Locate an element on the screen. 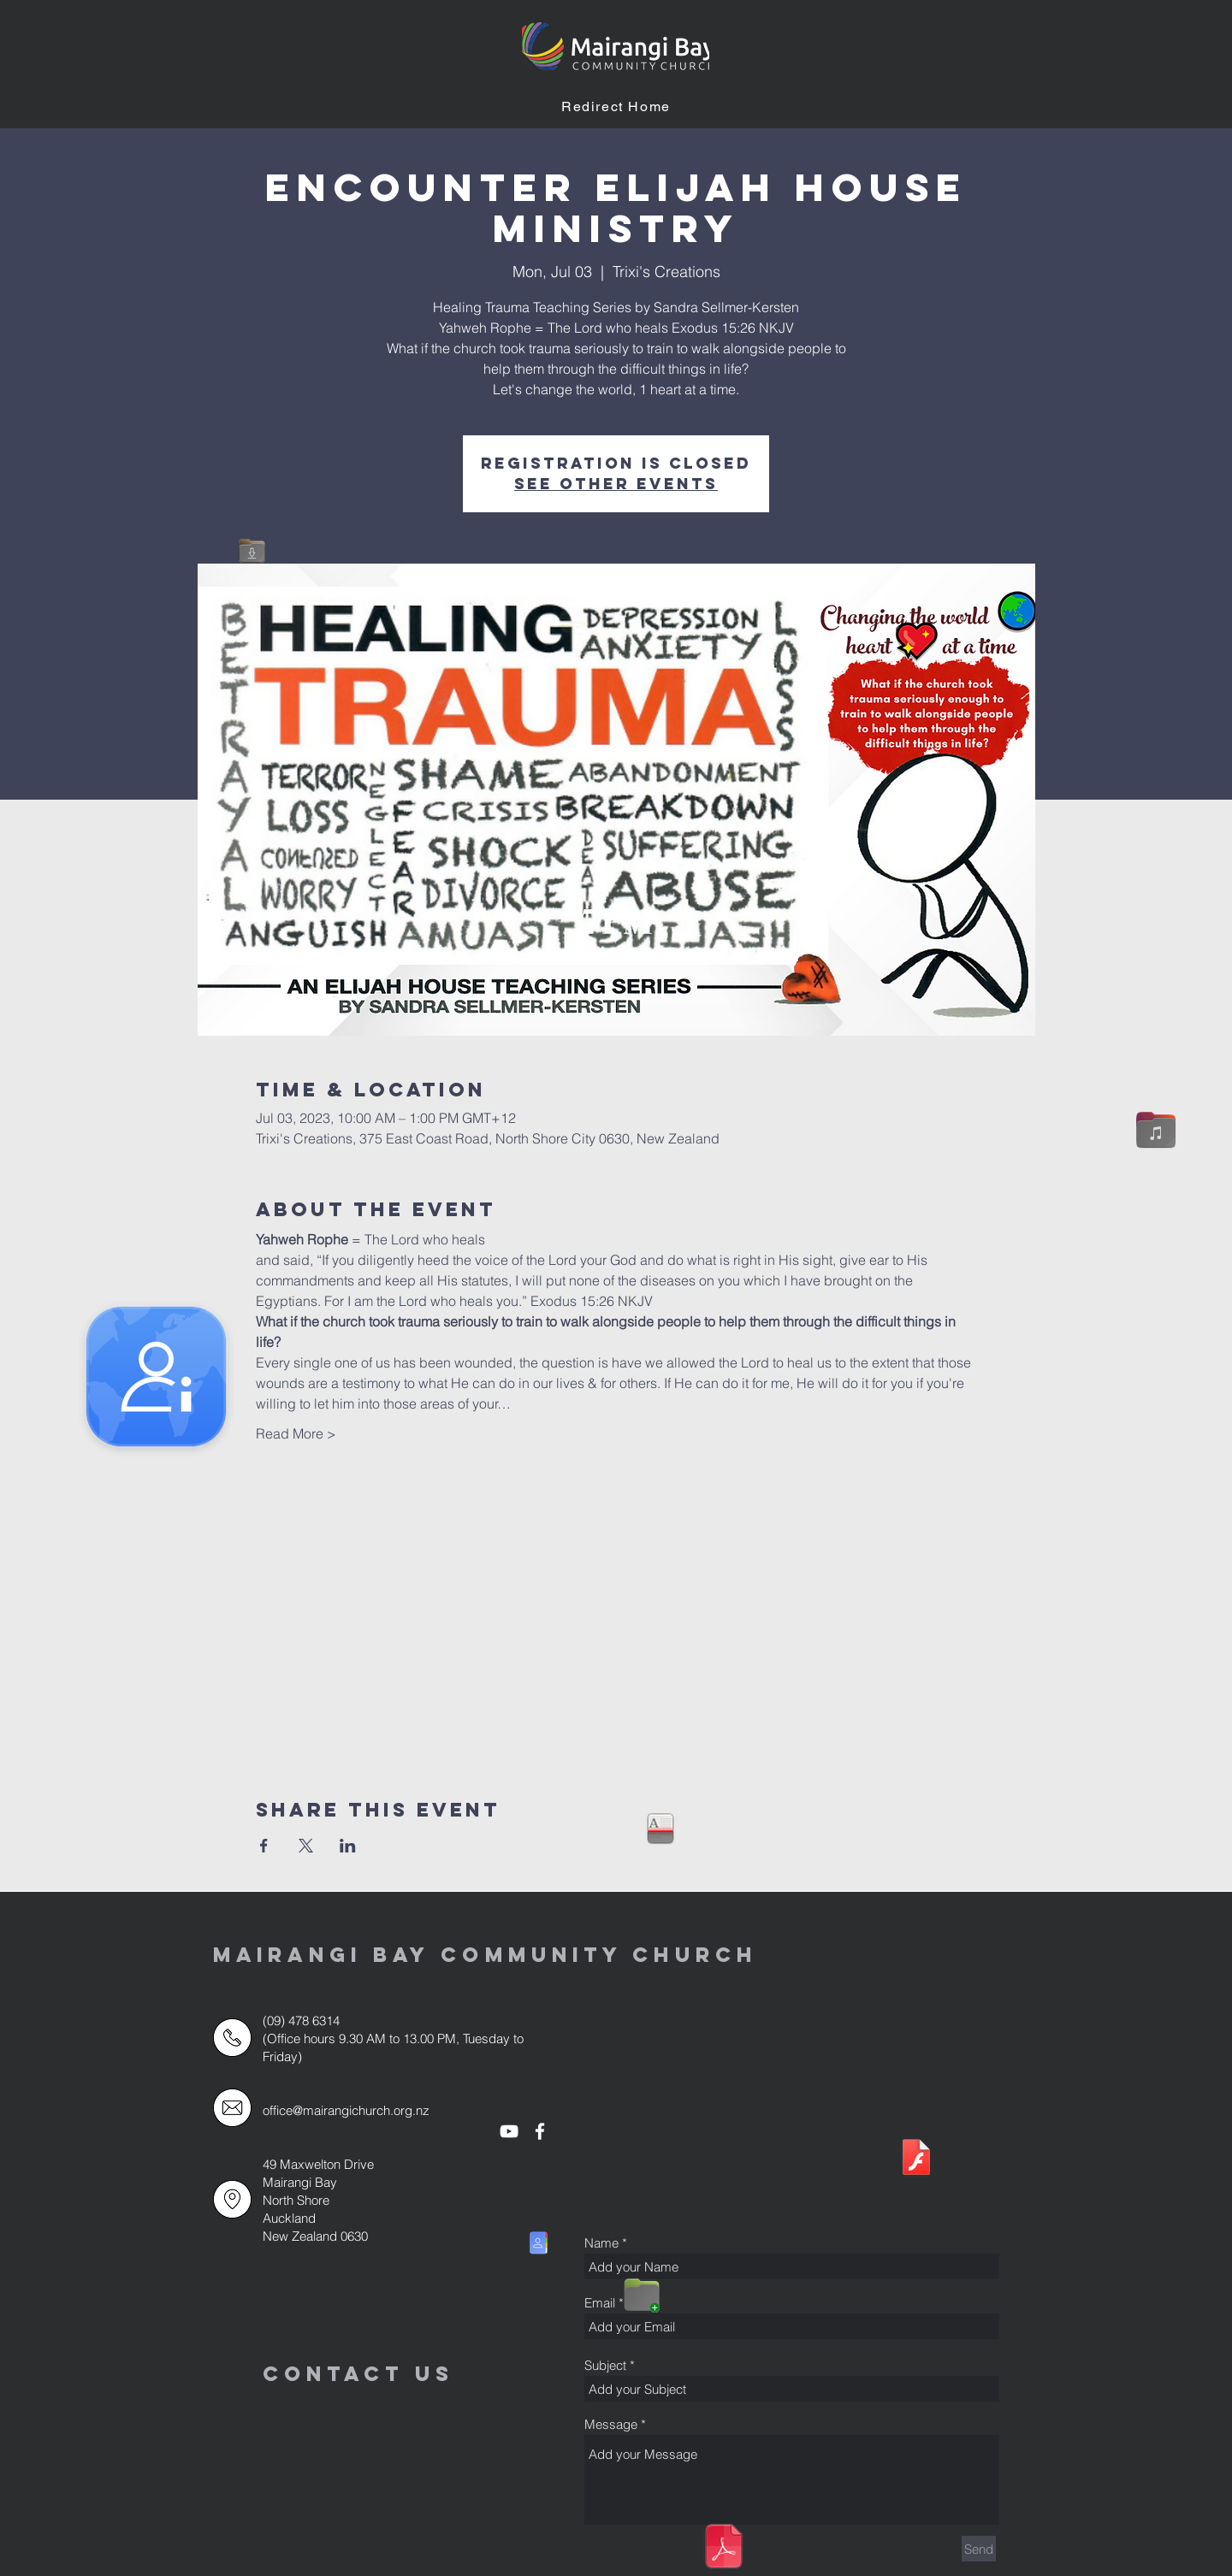 The height and width of the screenshot is (2576, 1232). a compressed pdf document file is located at coordinates (724, 2546).